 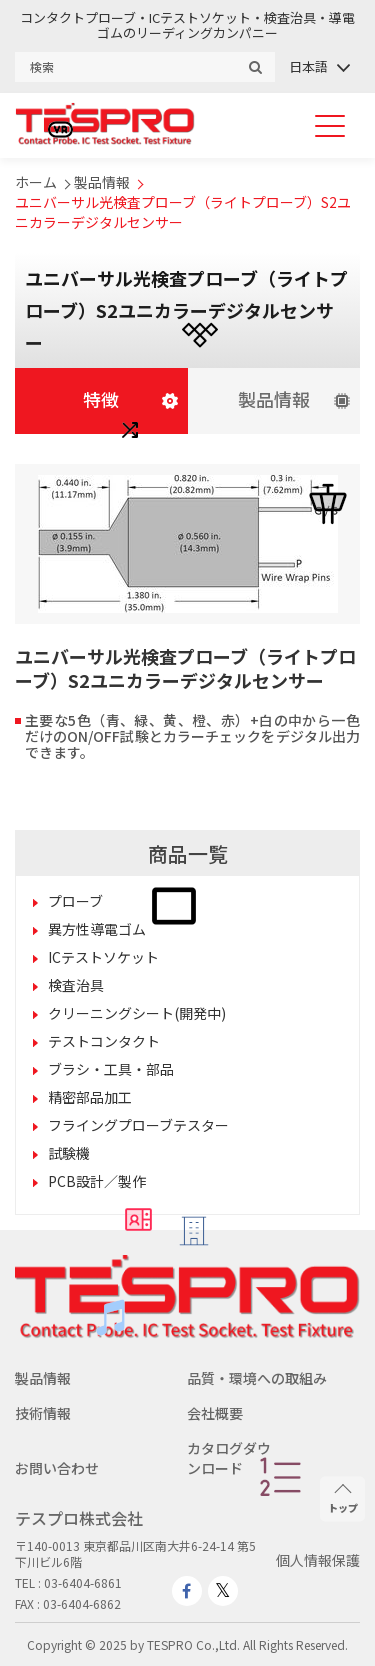 I want to click on view company or business information, so click(x=194, y=1231).